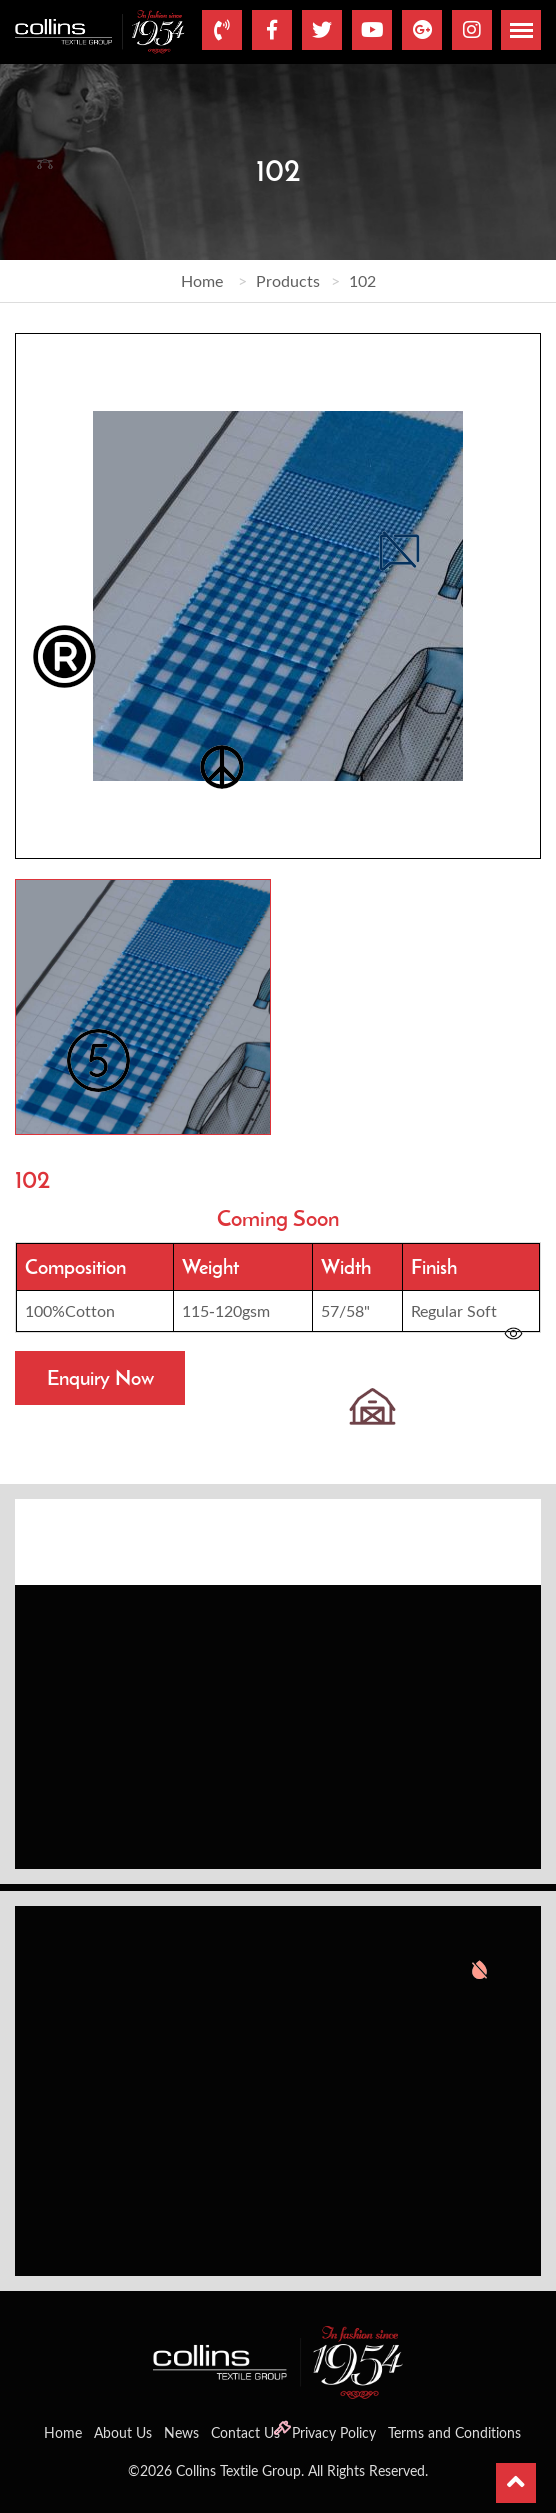  What do you see at coordinates (222, 767) in the screenshot?
I see `peace symbol or anti-war indicator` at bounding box center [222, 767].